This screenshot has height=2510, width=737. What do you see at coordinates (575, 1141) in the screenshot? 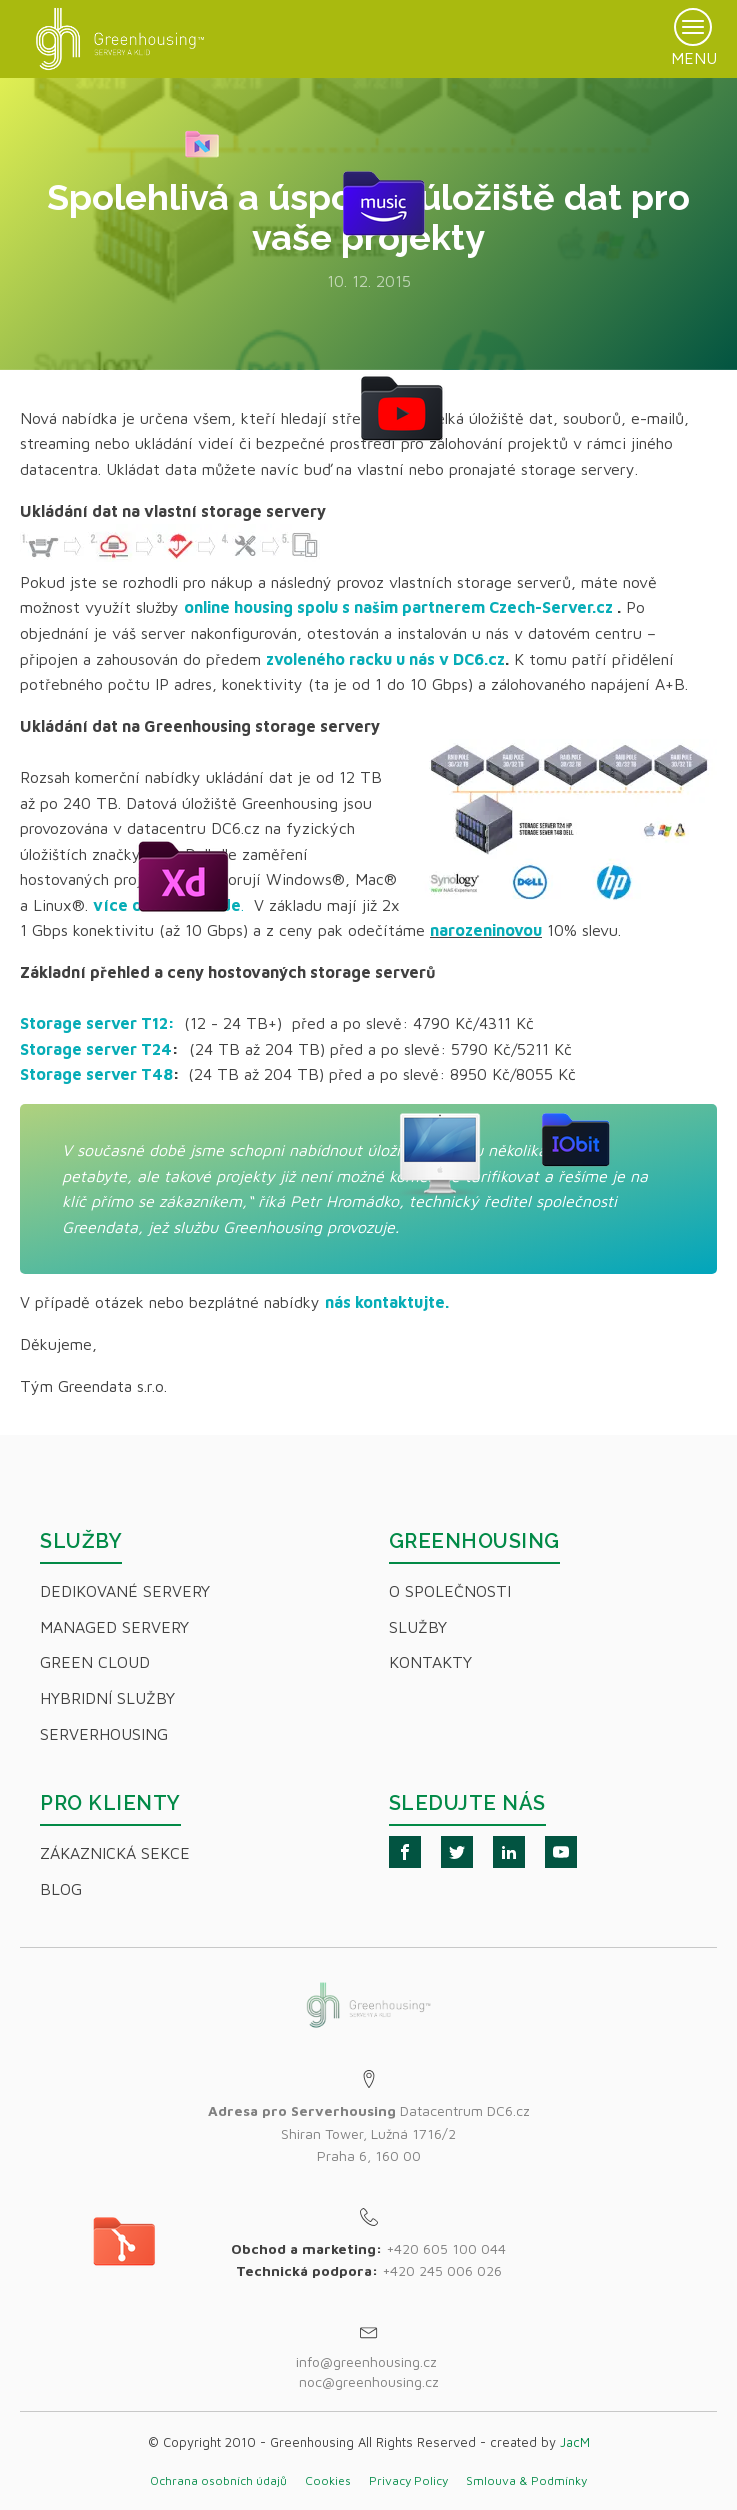
I see `open the IObit application folder` at bounding box center [575, 1141].